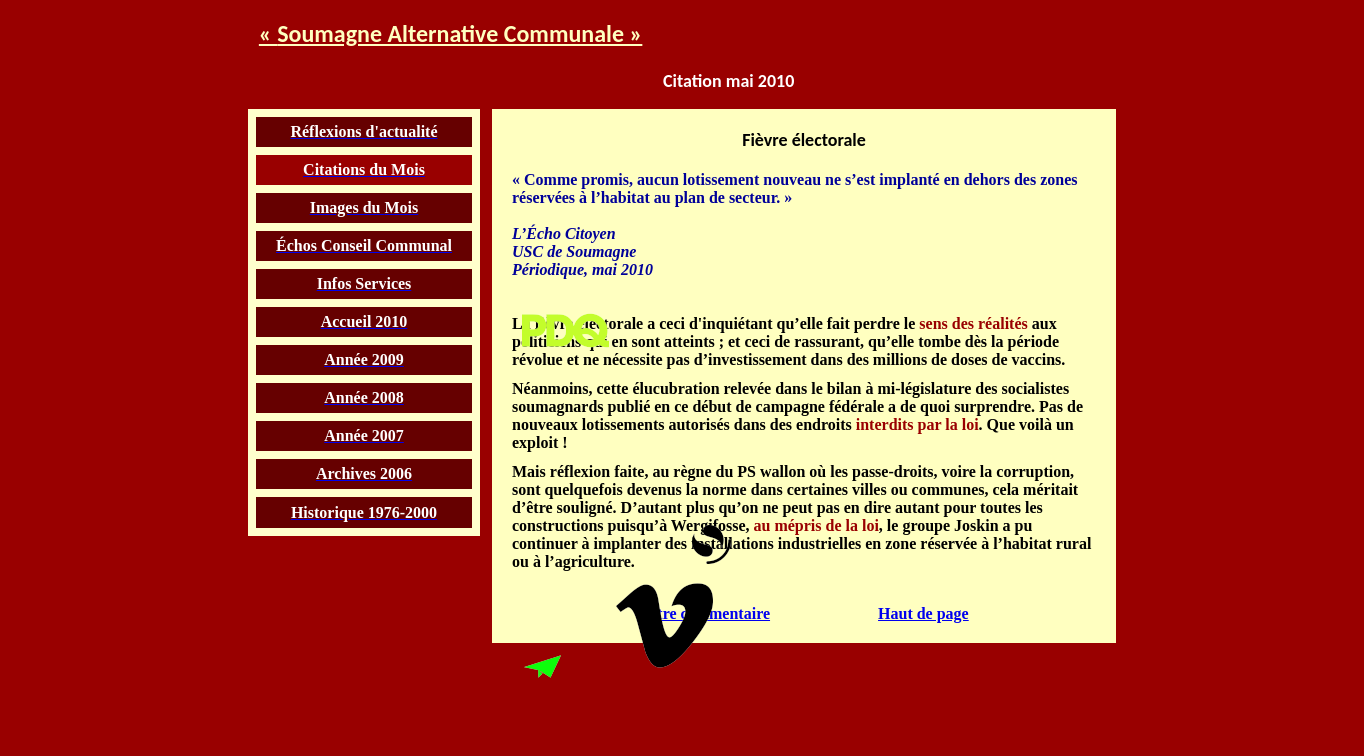 This screenshot has width=1364, height=756. I want to click on opensearch branding or product logo, so click(711, 544).